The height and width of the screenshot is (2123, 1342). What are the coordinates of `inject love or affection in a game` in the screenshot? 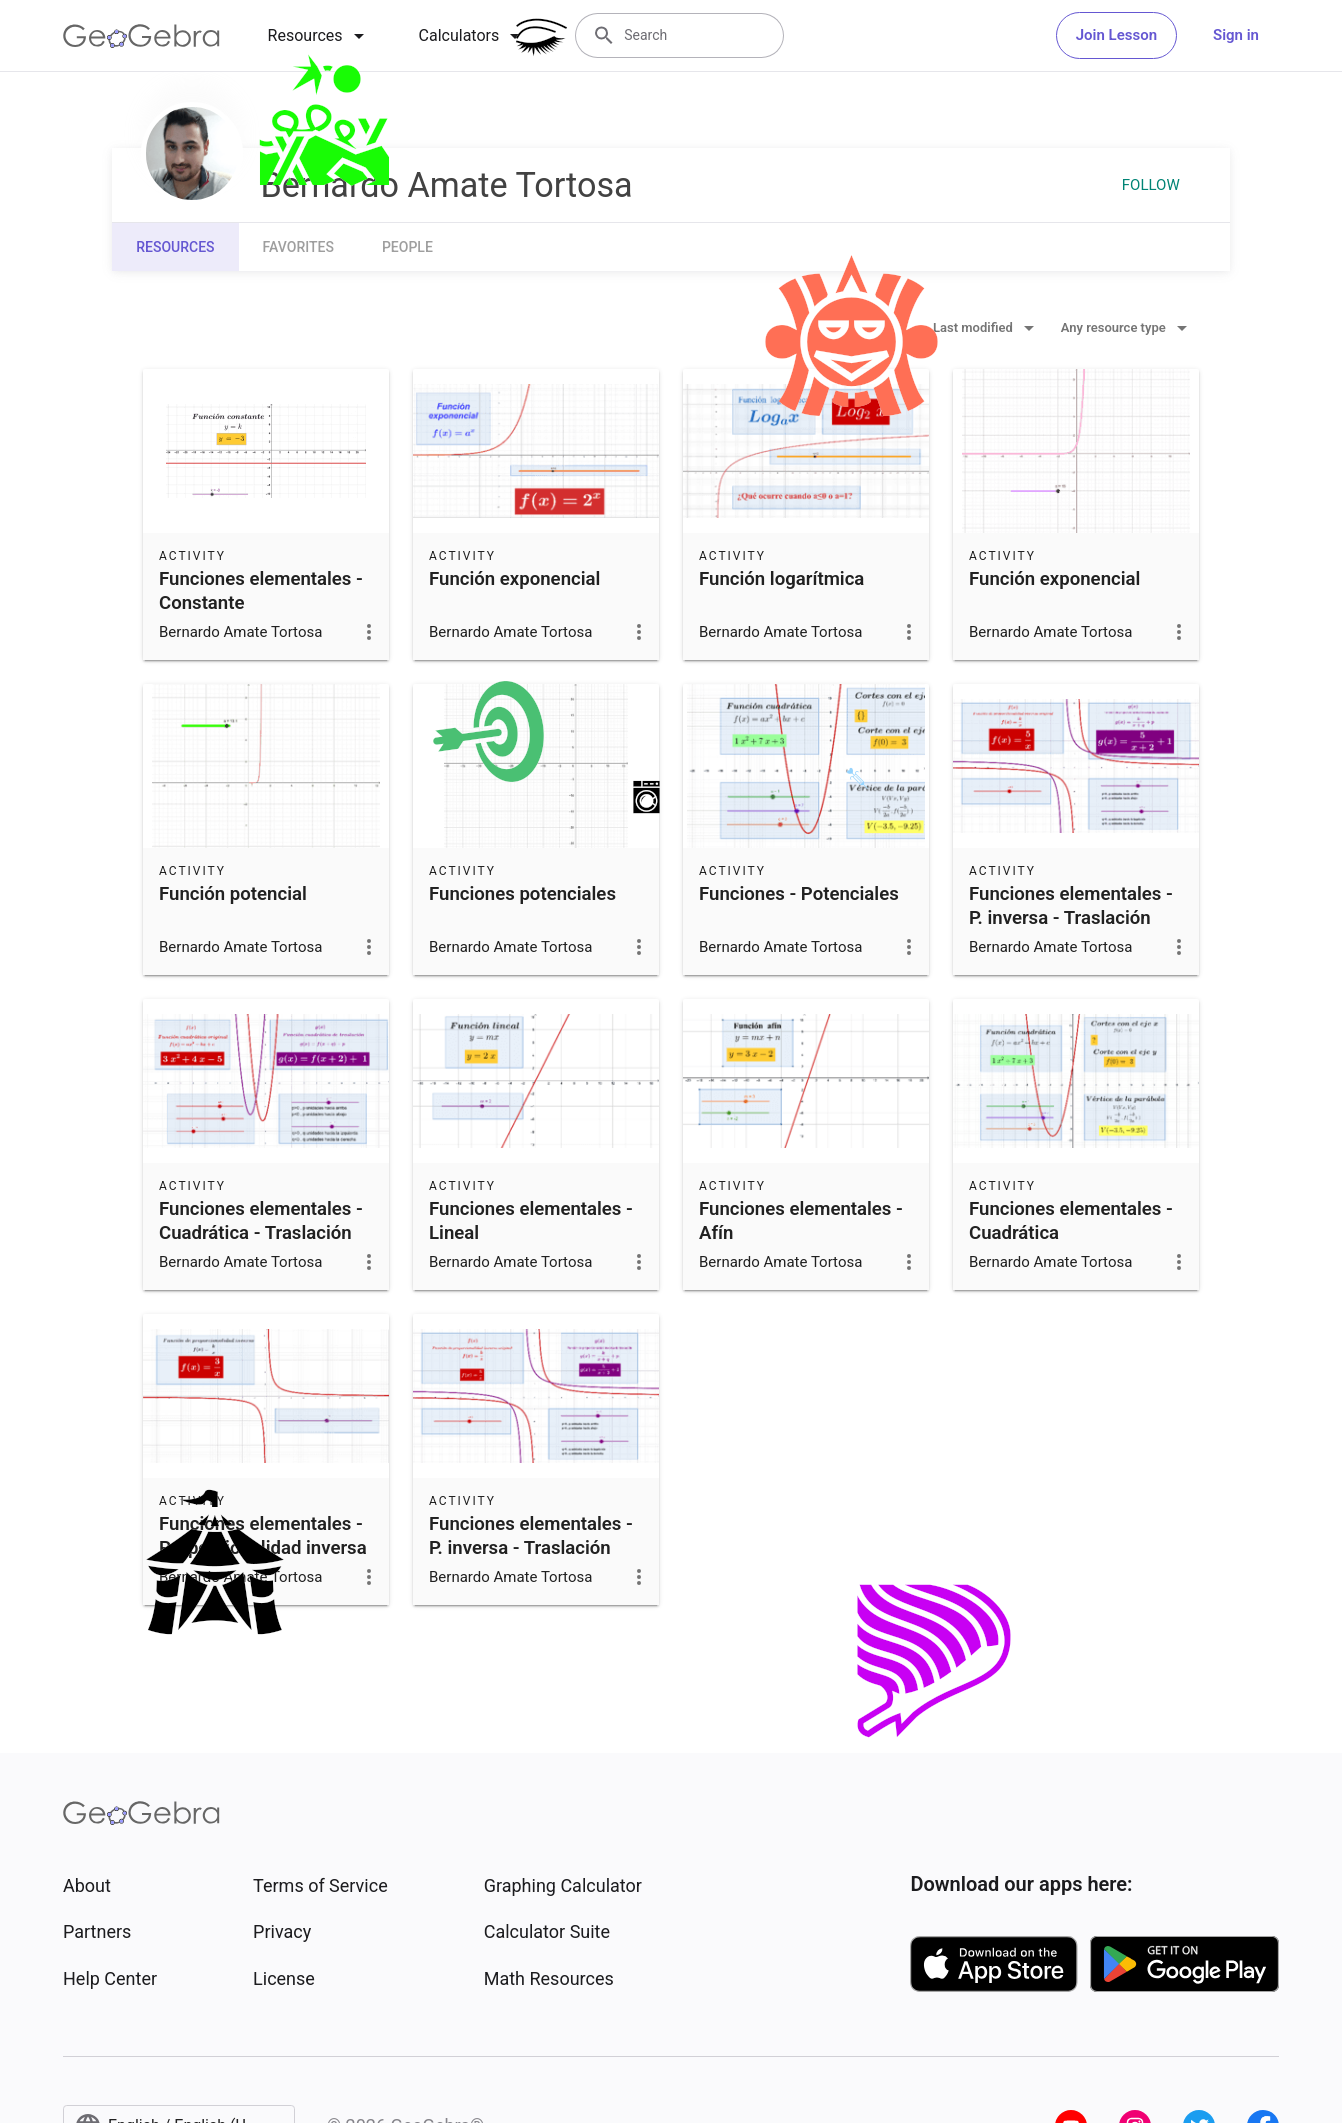 It's located at (857, 778).